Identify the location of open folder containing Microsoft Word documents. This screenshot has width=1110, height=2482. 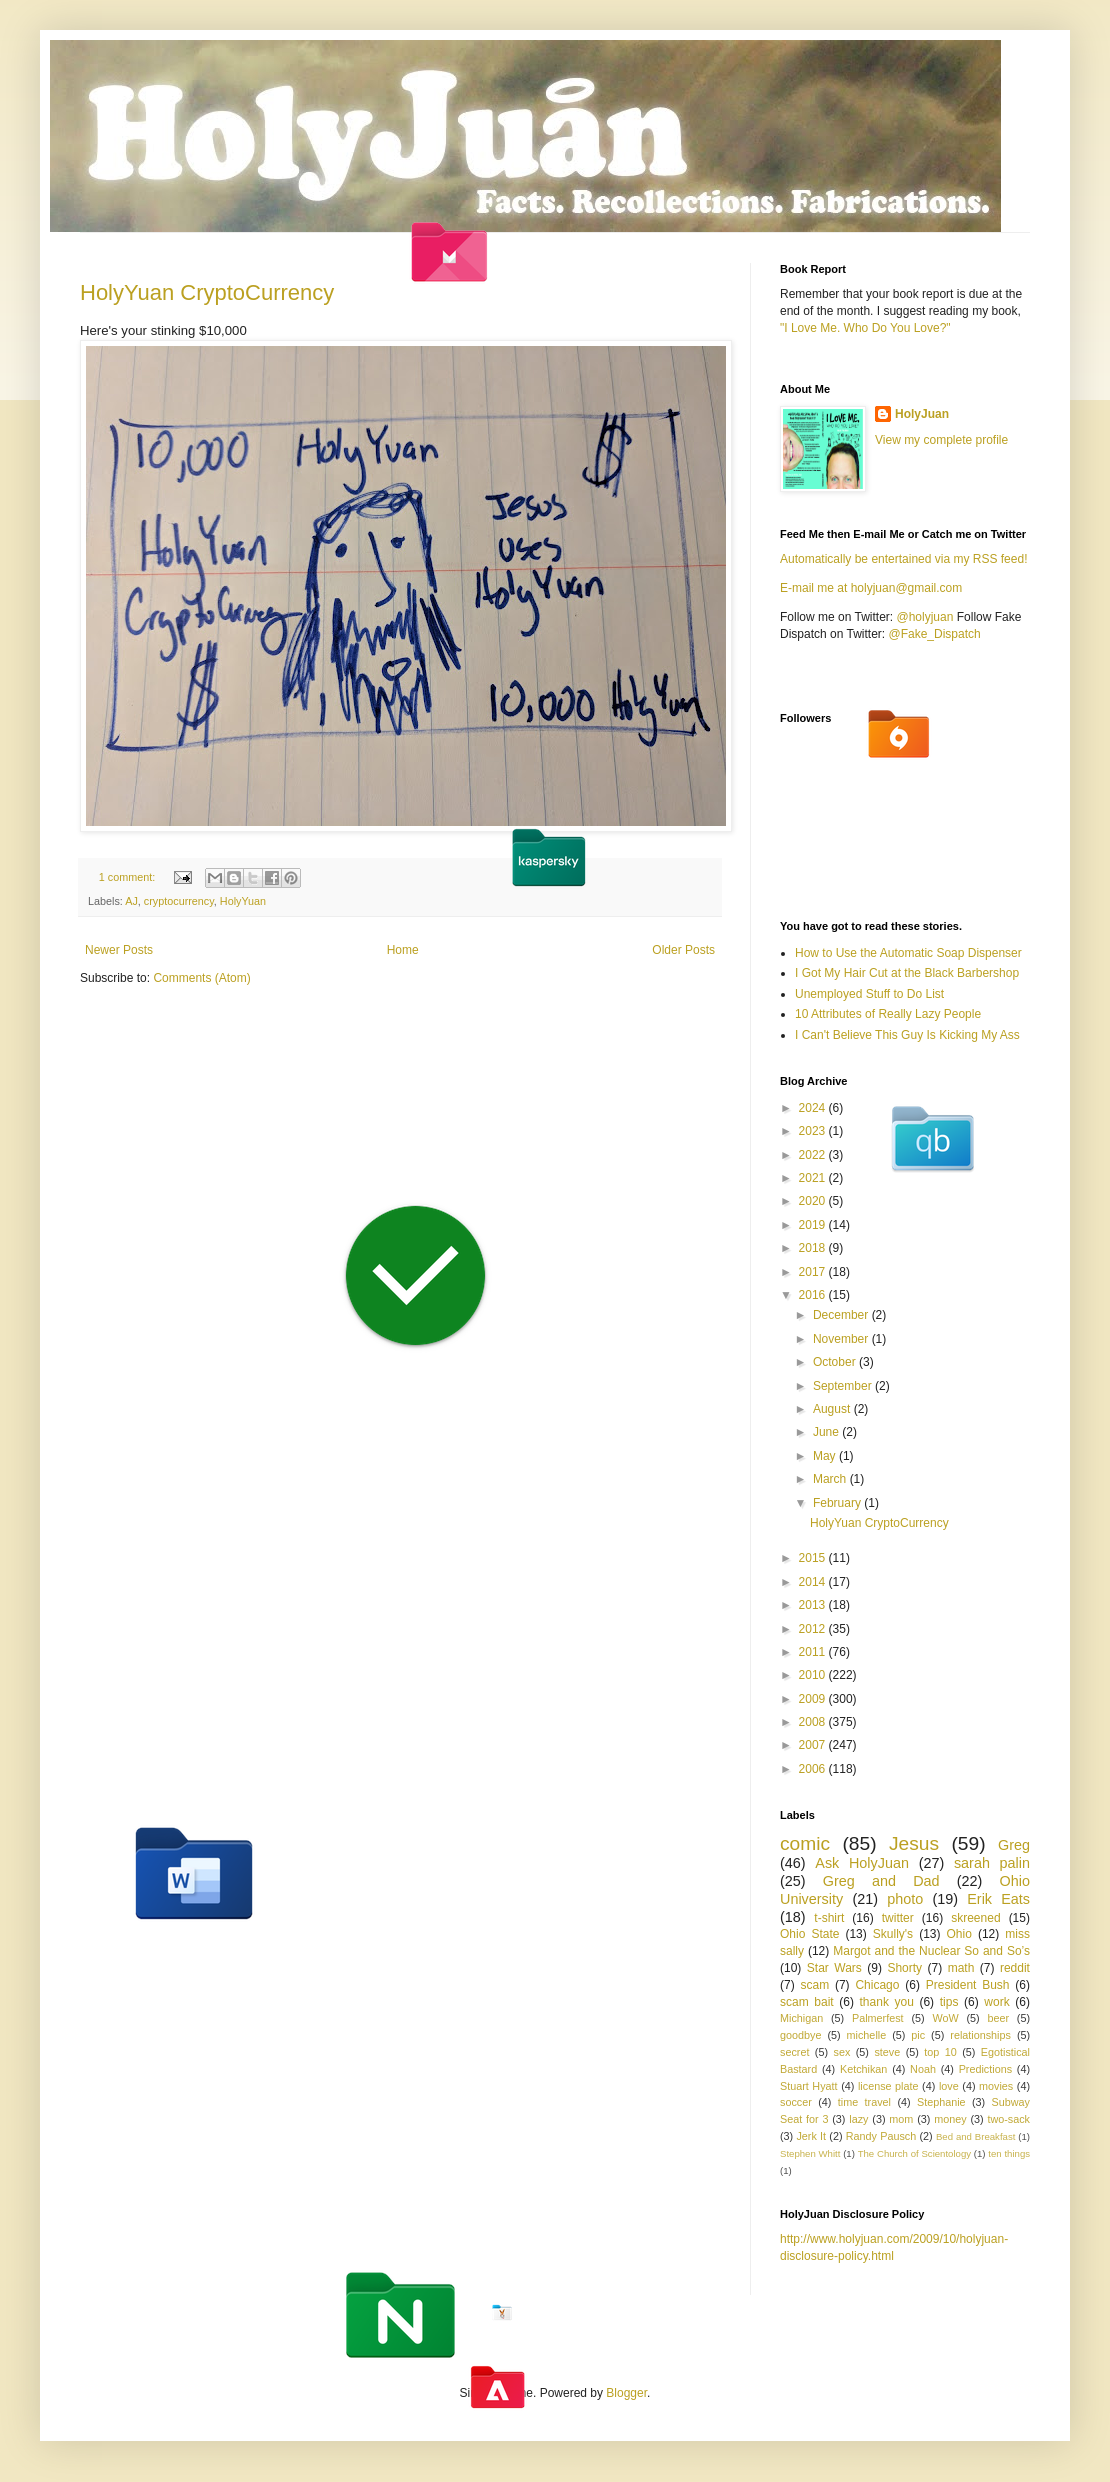
(193, 1876).